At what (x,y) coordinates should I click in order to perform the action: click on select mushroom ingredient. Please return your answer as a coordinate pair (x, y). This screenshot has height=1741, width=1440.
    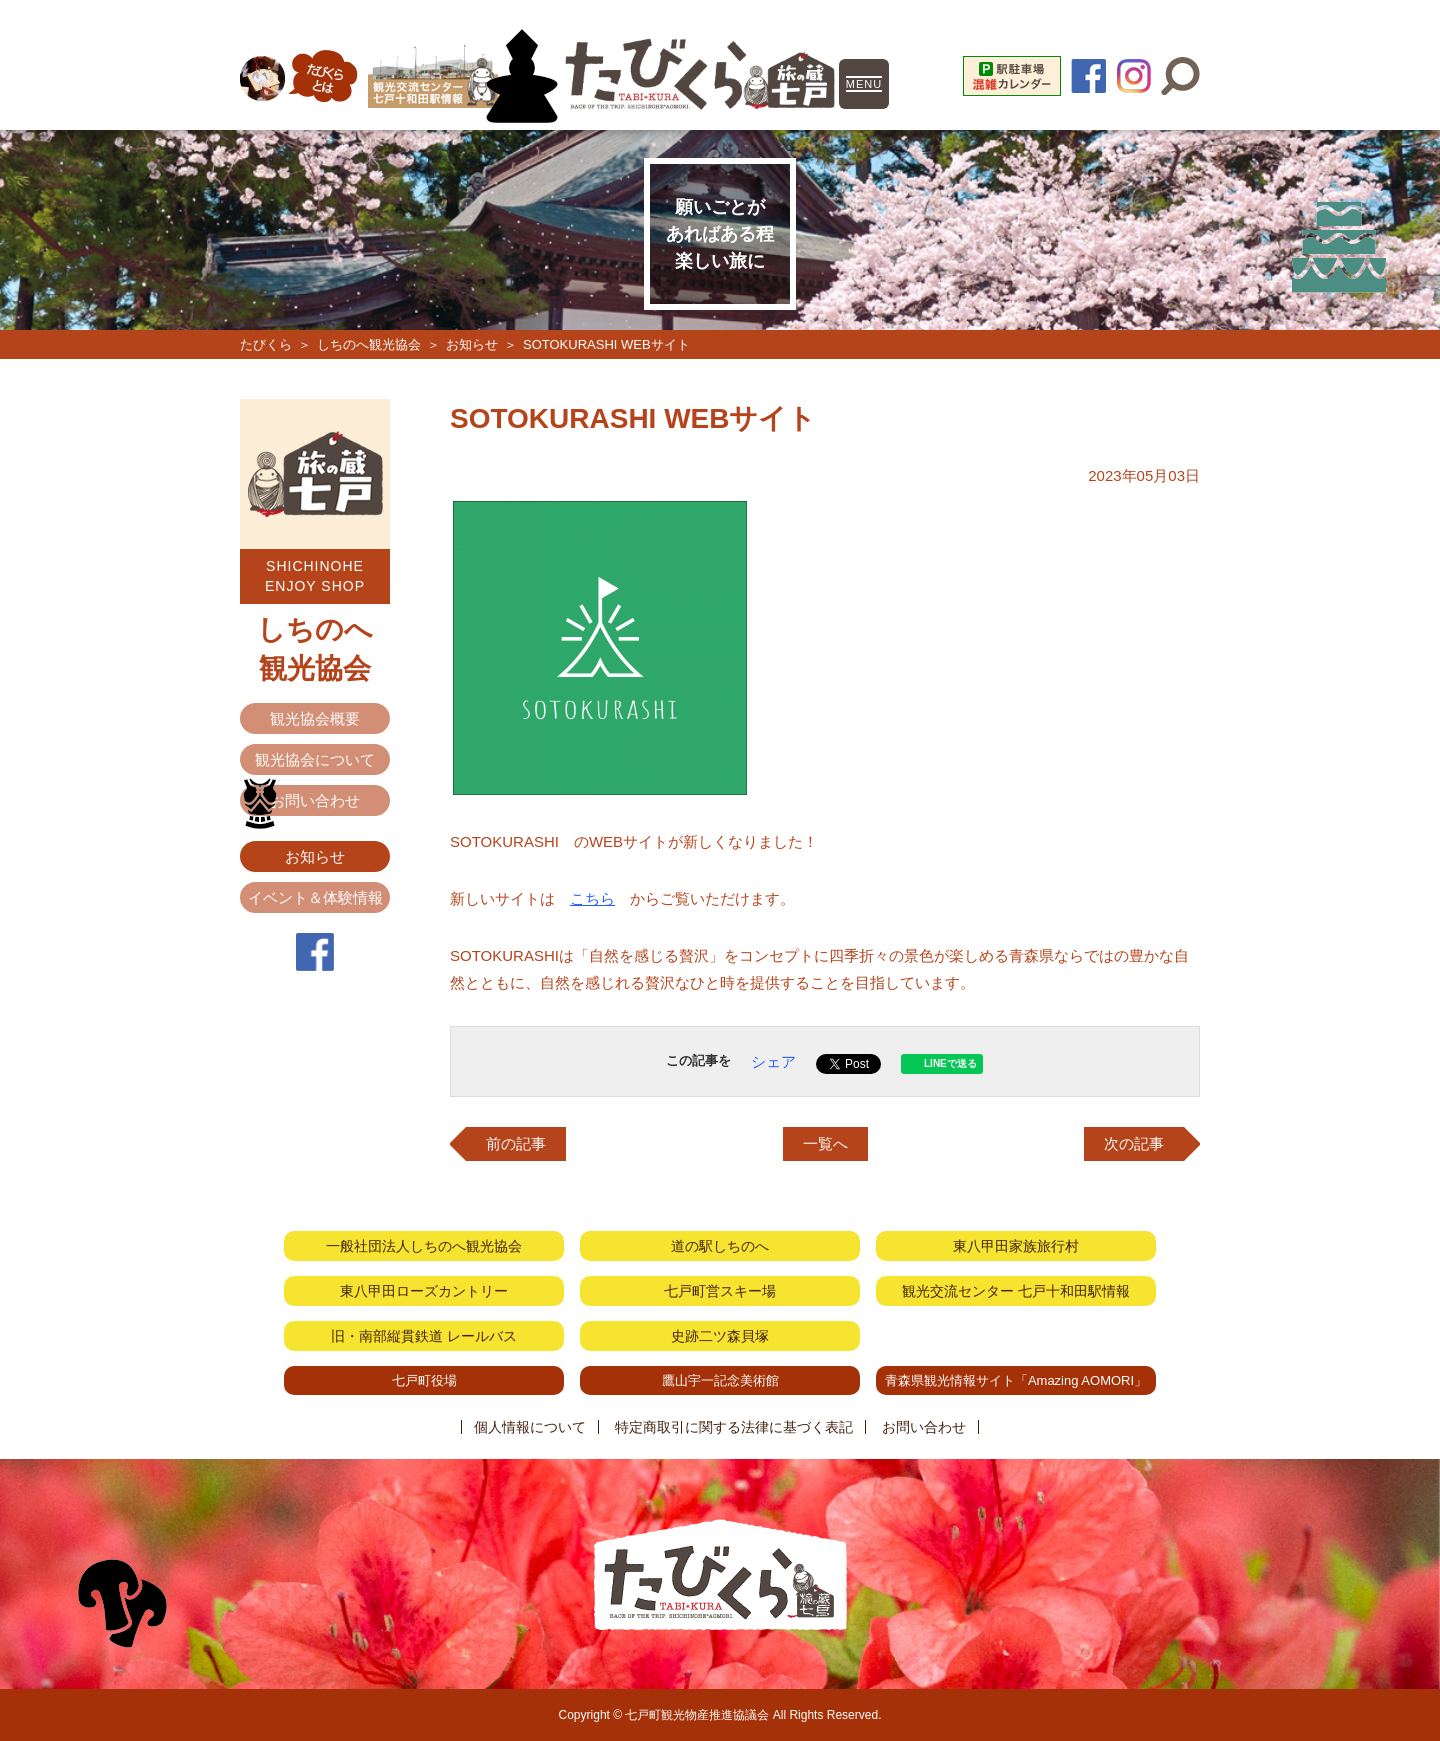
    Looking at the image, I should click on (122, 1603).